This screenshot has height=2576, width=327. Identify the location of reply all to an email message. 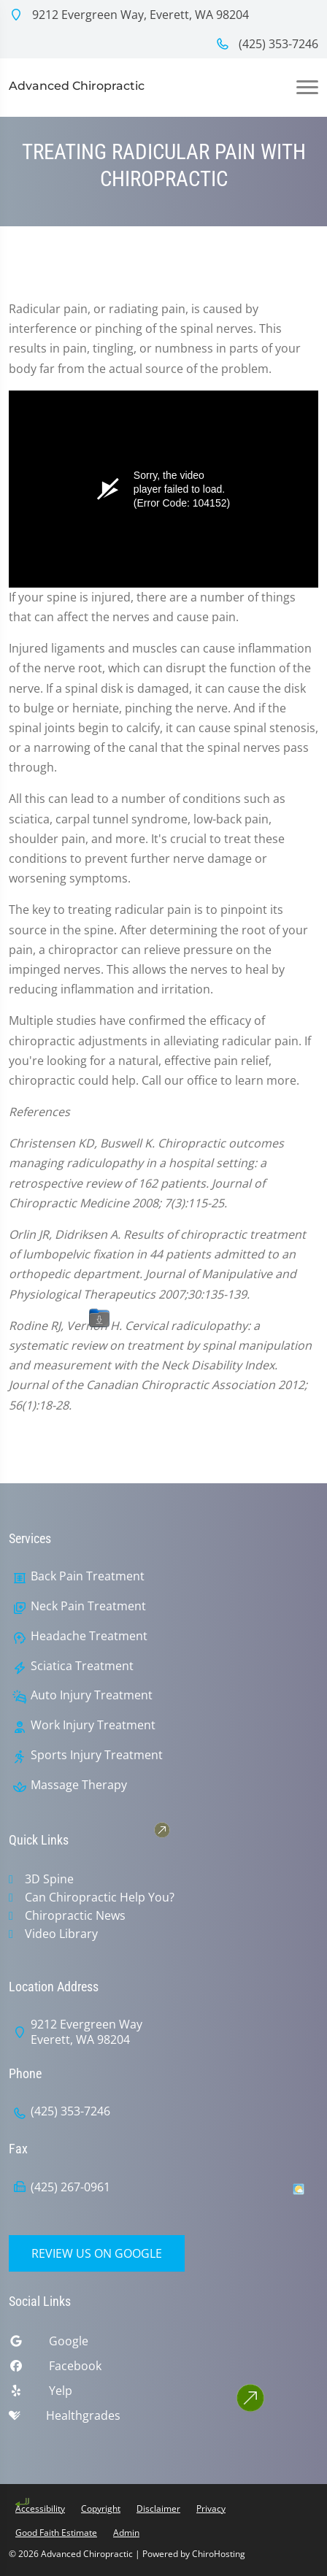
(22, 2502).